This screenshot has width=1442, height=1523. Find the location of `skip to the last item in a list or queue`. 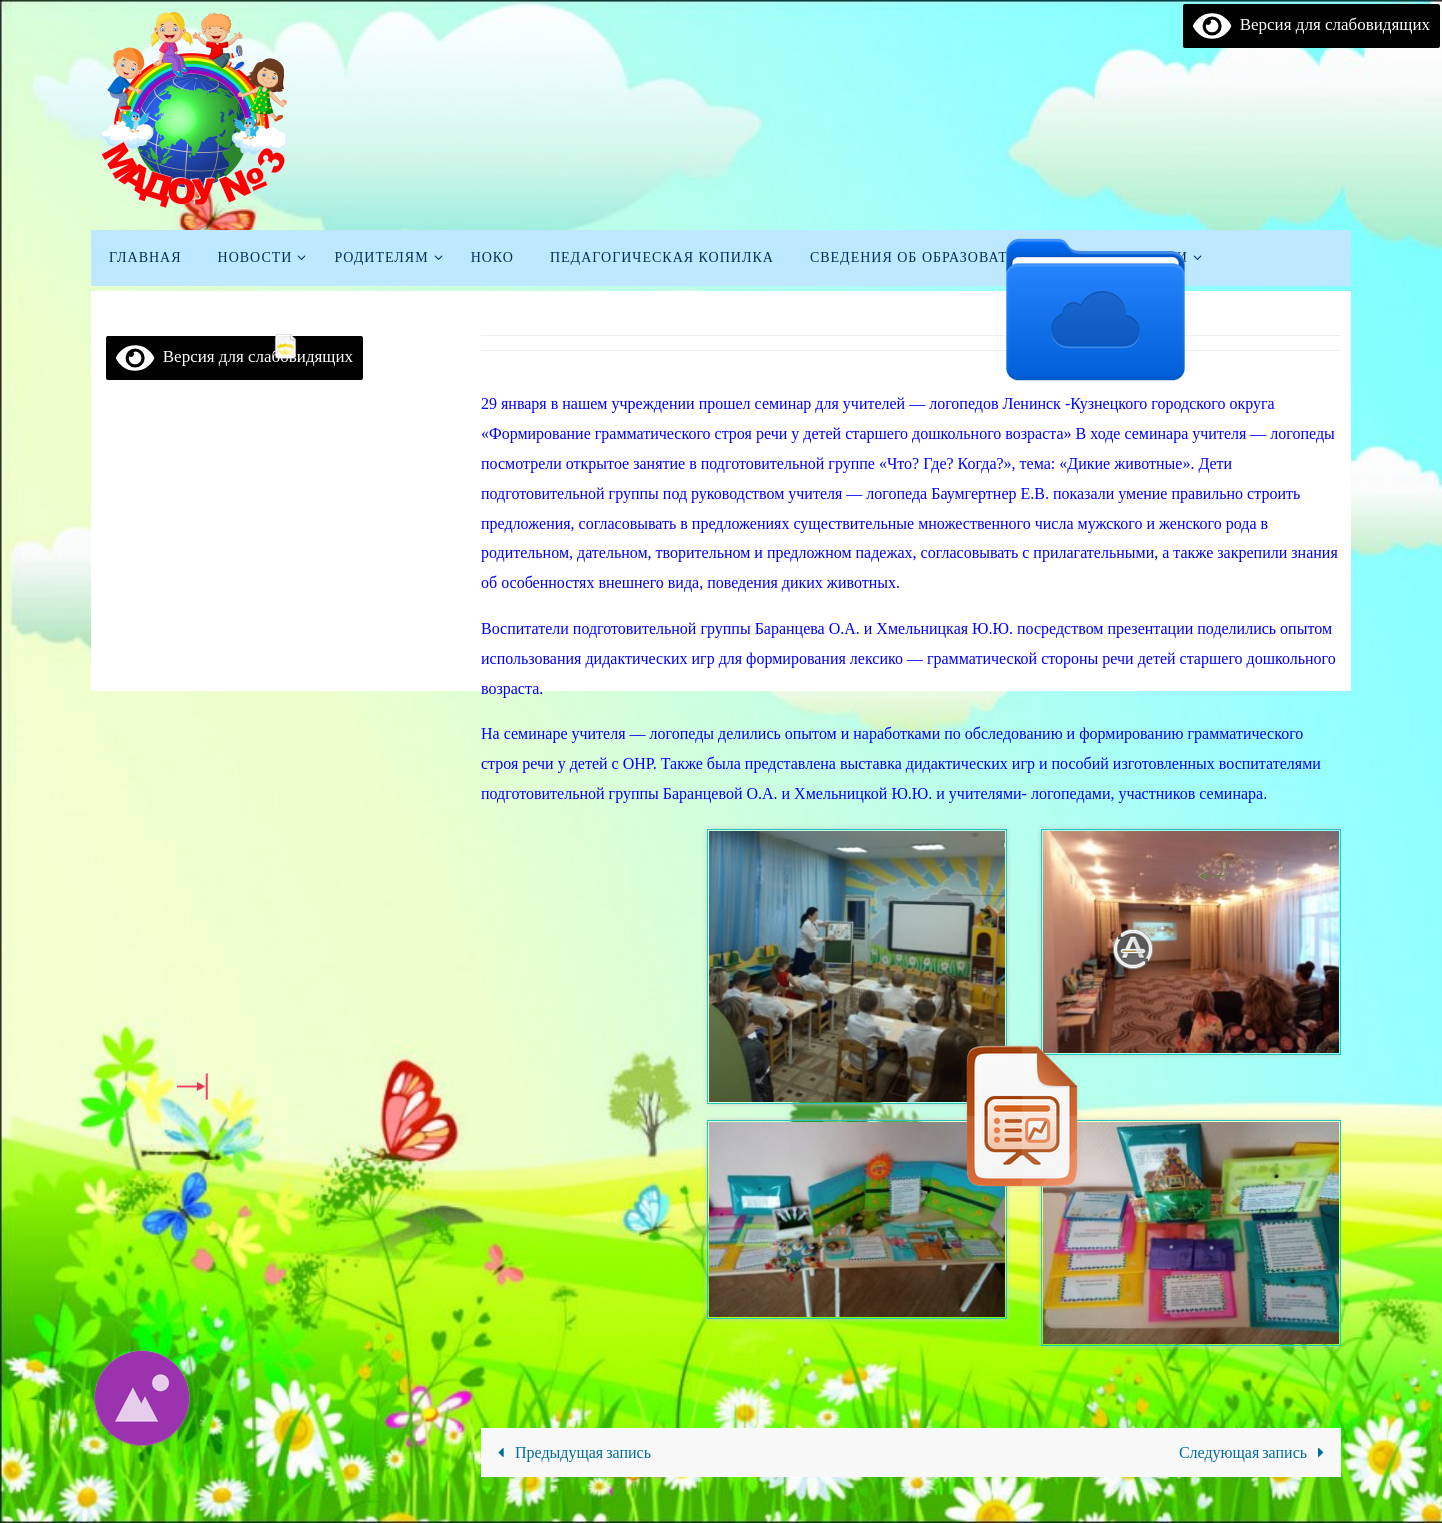

skip to the last item in a list or queue is located at coordinates (192, 1086).